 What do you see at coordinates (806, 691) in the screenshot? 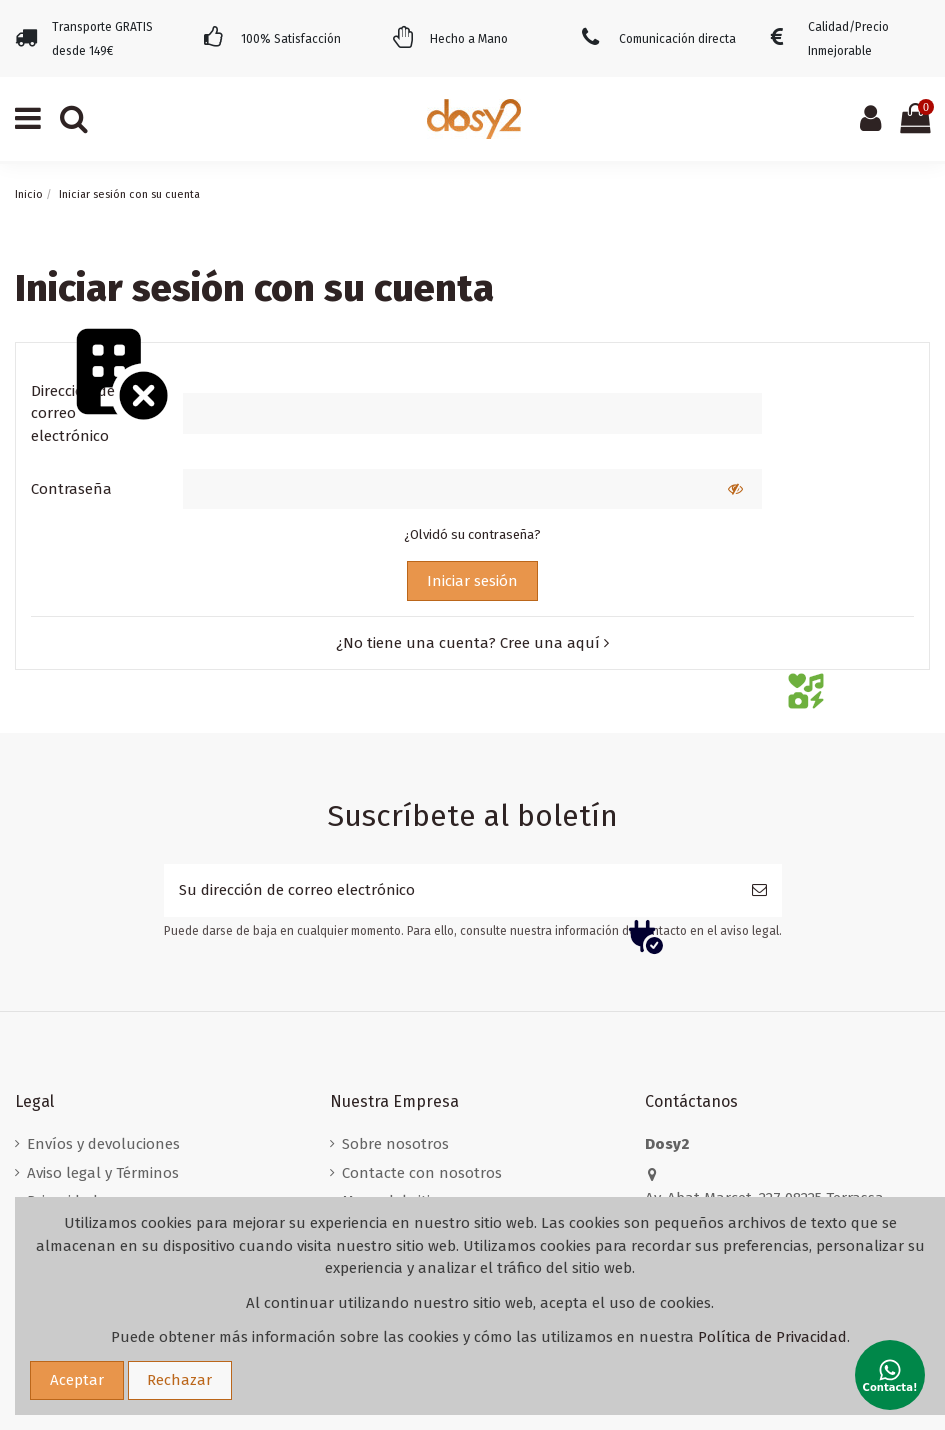
I see `access media and creative tools` at bounding box center [806, 691].